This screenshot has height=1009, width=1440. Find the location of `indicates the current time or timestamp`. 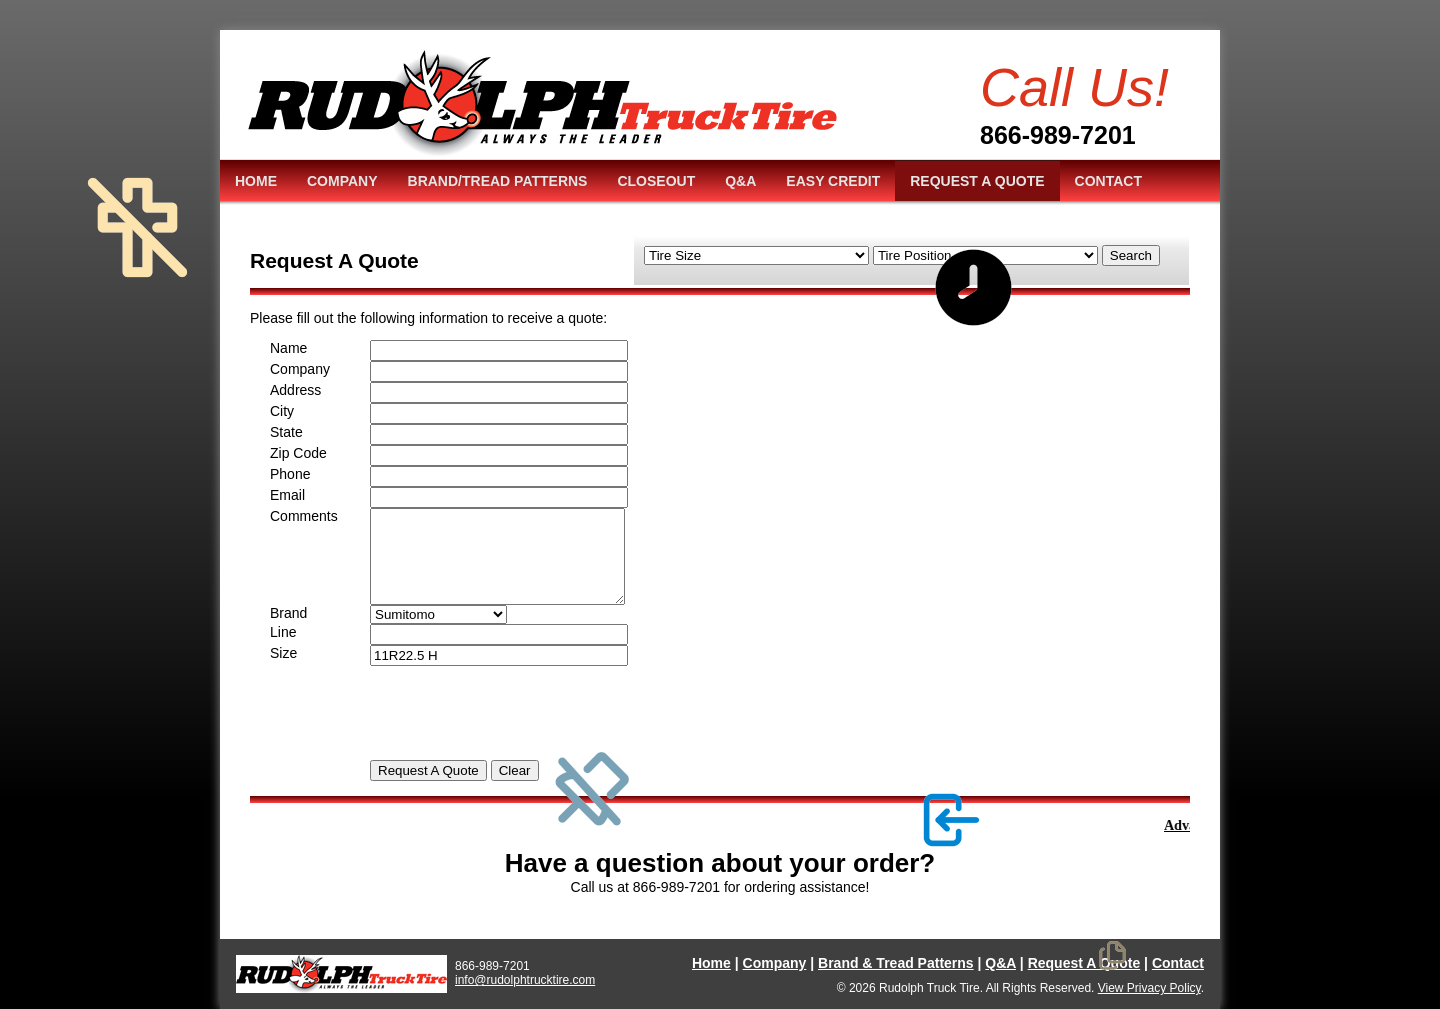

indicates the current time or timestamp is located at coordinates (973, 287).